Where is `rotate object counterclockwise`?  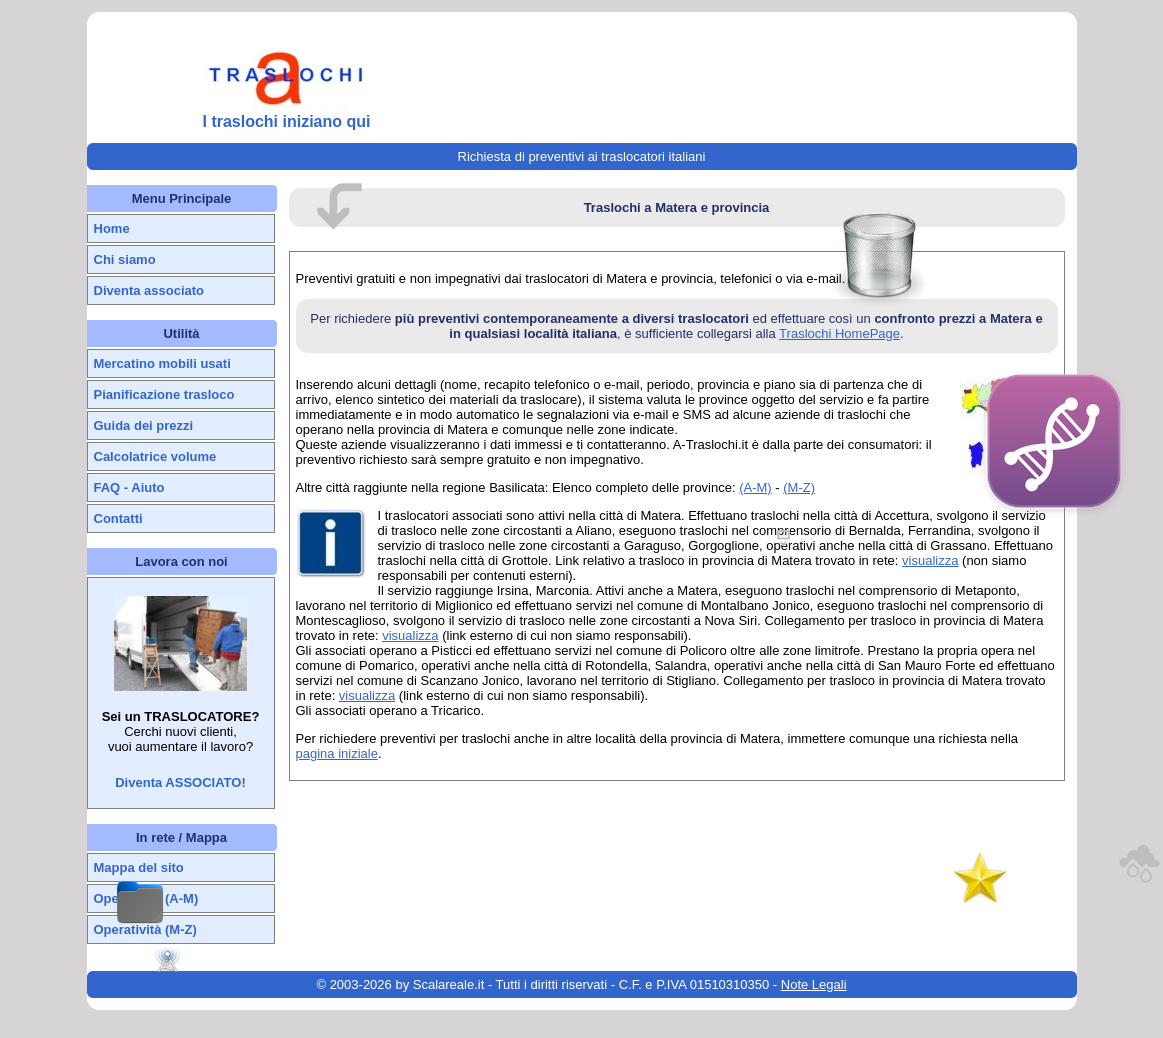
rotate object counterclockwise is located at coordinates (341, 203).